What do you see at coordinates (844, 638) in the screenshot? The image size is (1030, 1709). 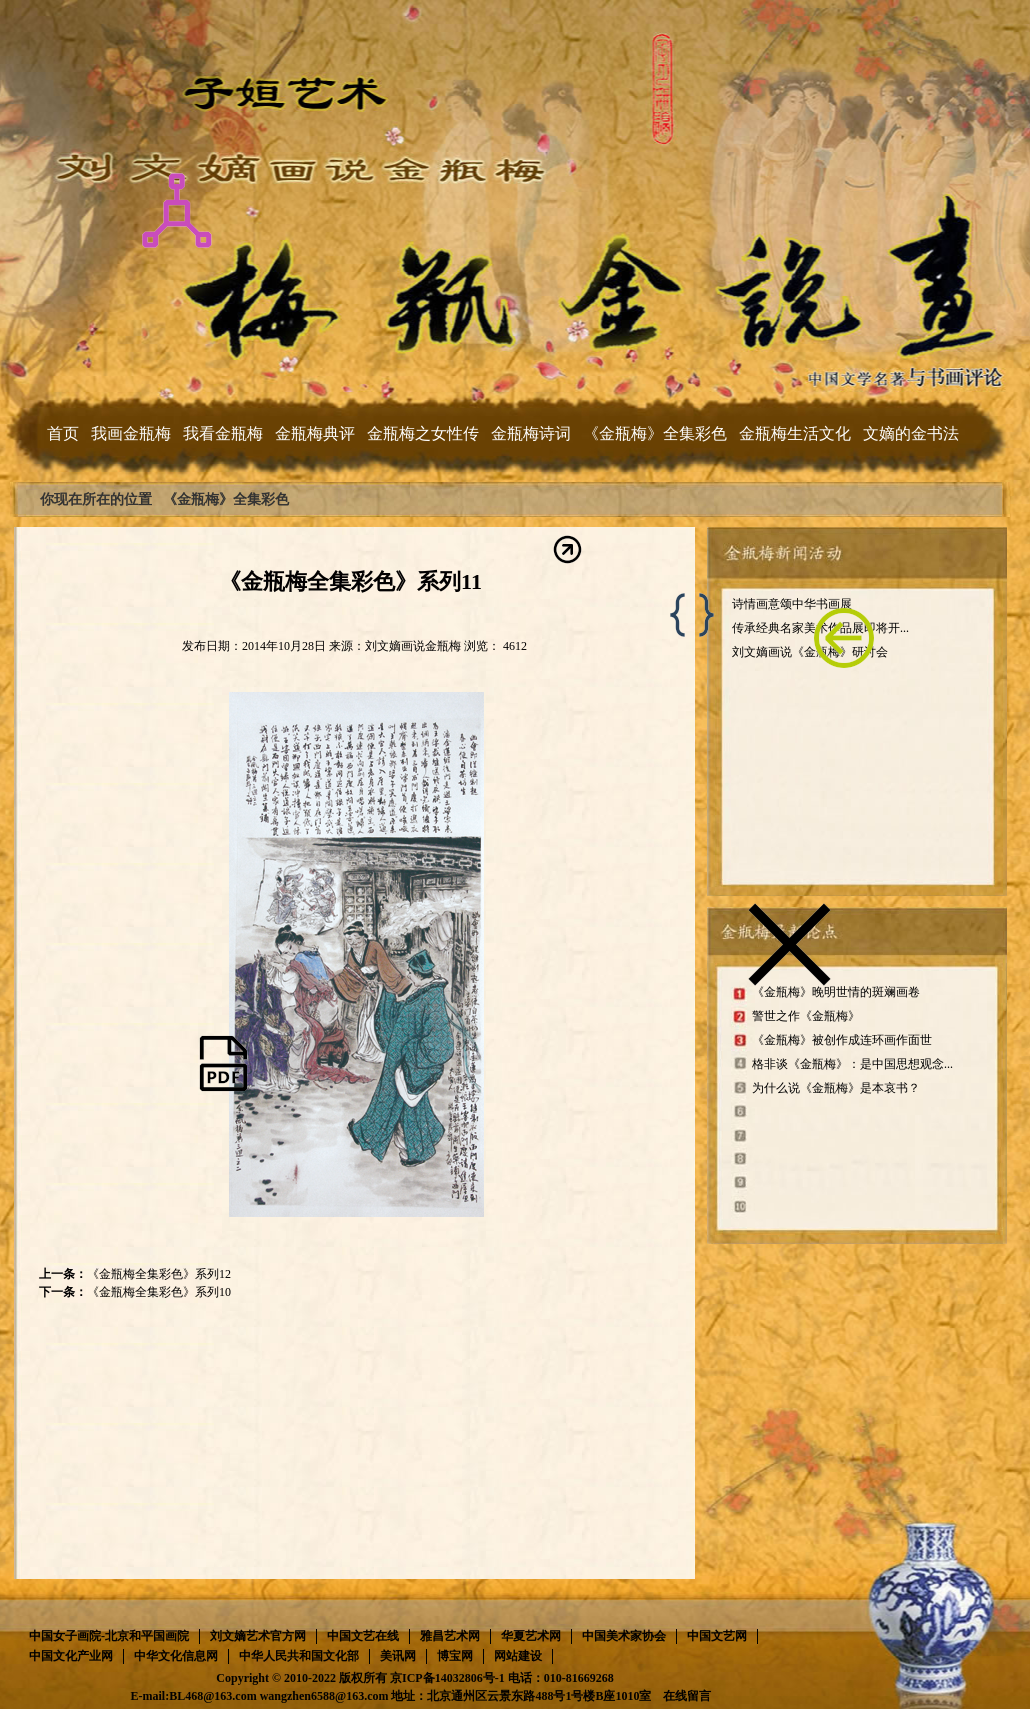 I see `go back to the previous page` at bounding box center [844, 638].